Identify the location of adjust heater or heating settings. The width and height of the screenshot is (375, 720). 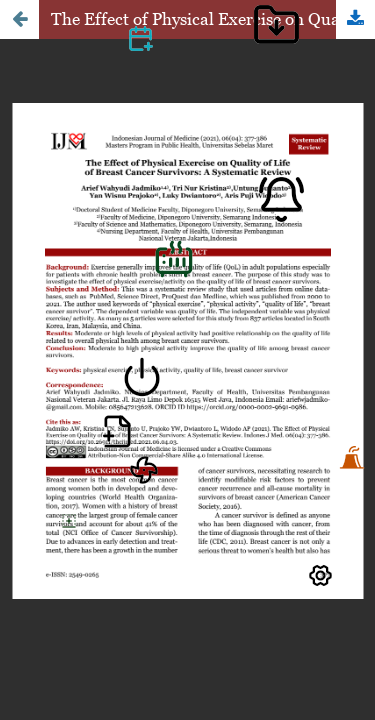
(174, 259).